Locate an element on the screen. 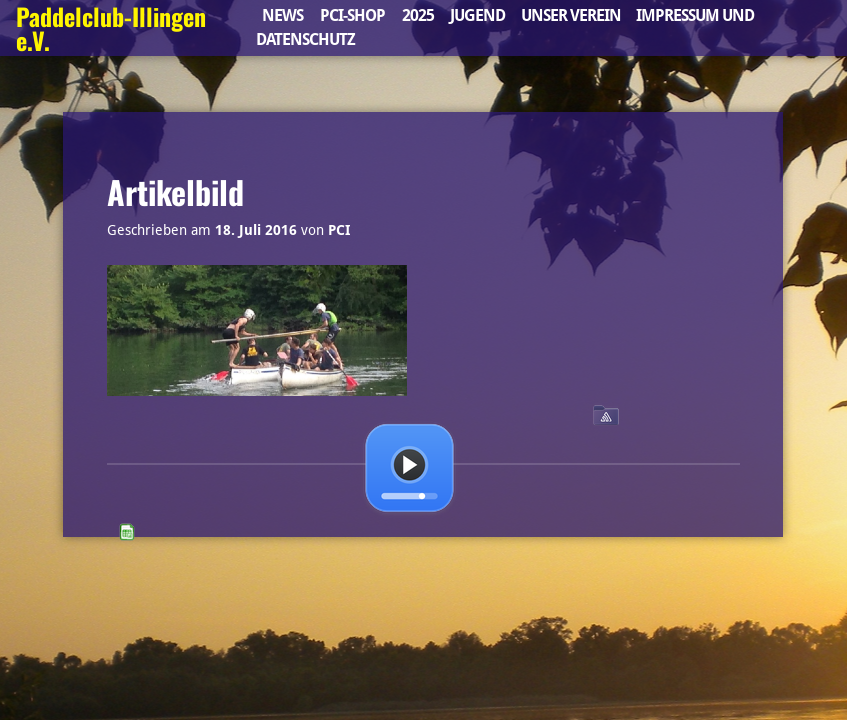 Image resolution: width=847 pixels, height=720 pixels. libreoffice calc spreadsheet template file is located at coordinates (127, 532).